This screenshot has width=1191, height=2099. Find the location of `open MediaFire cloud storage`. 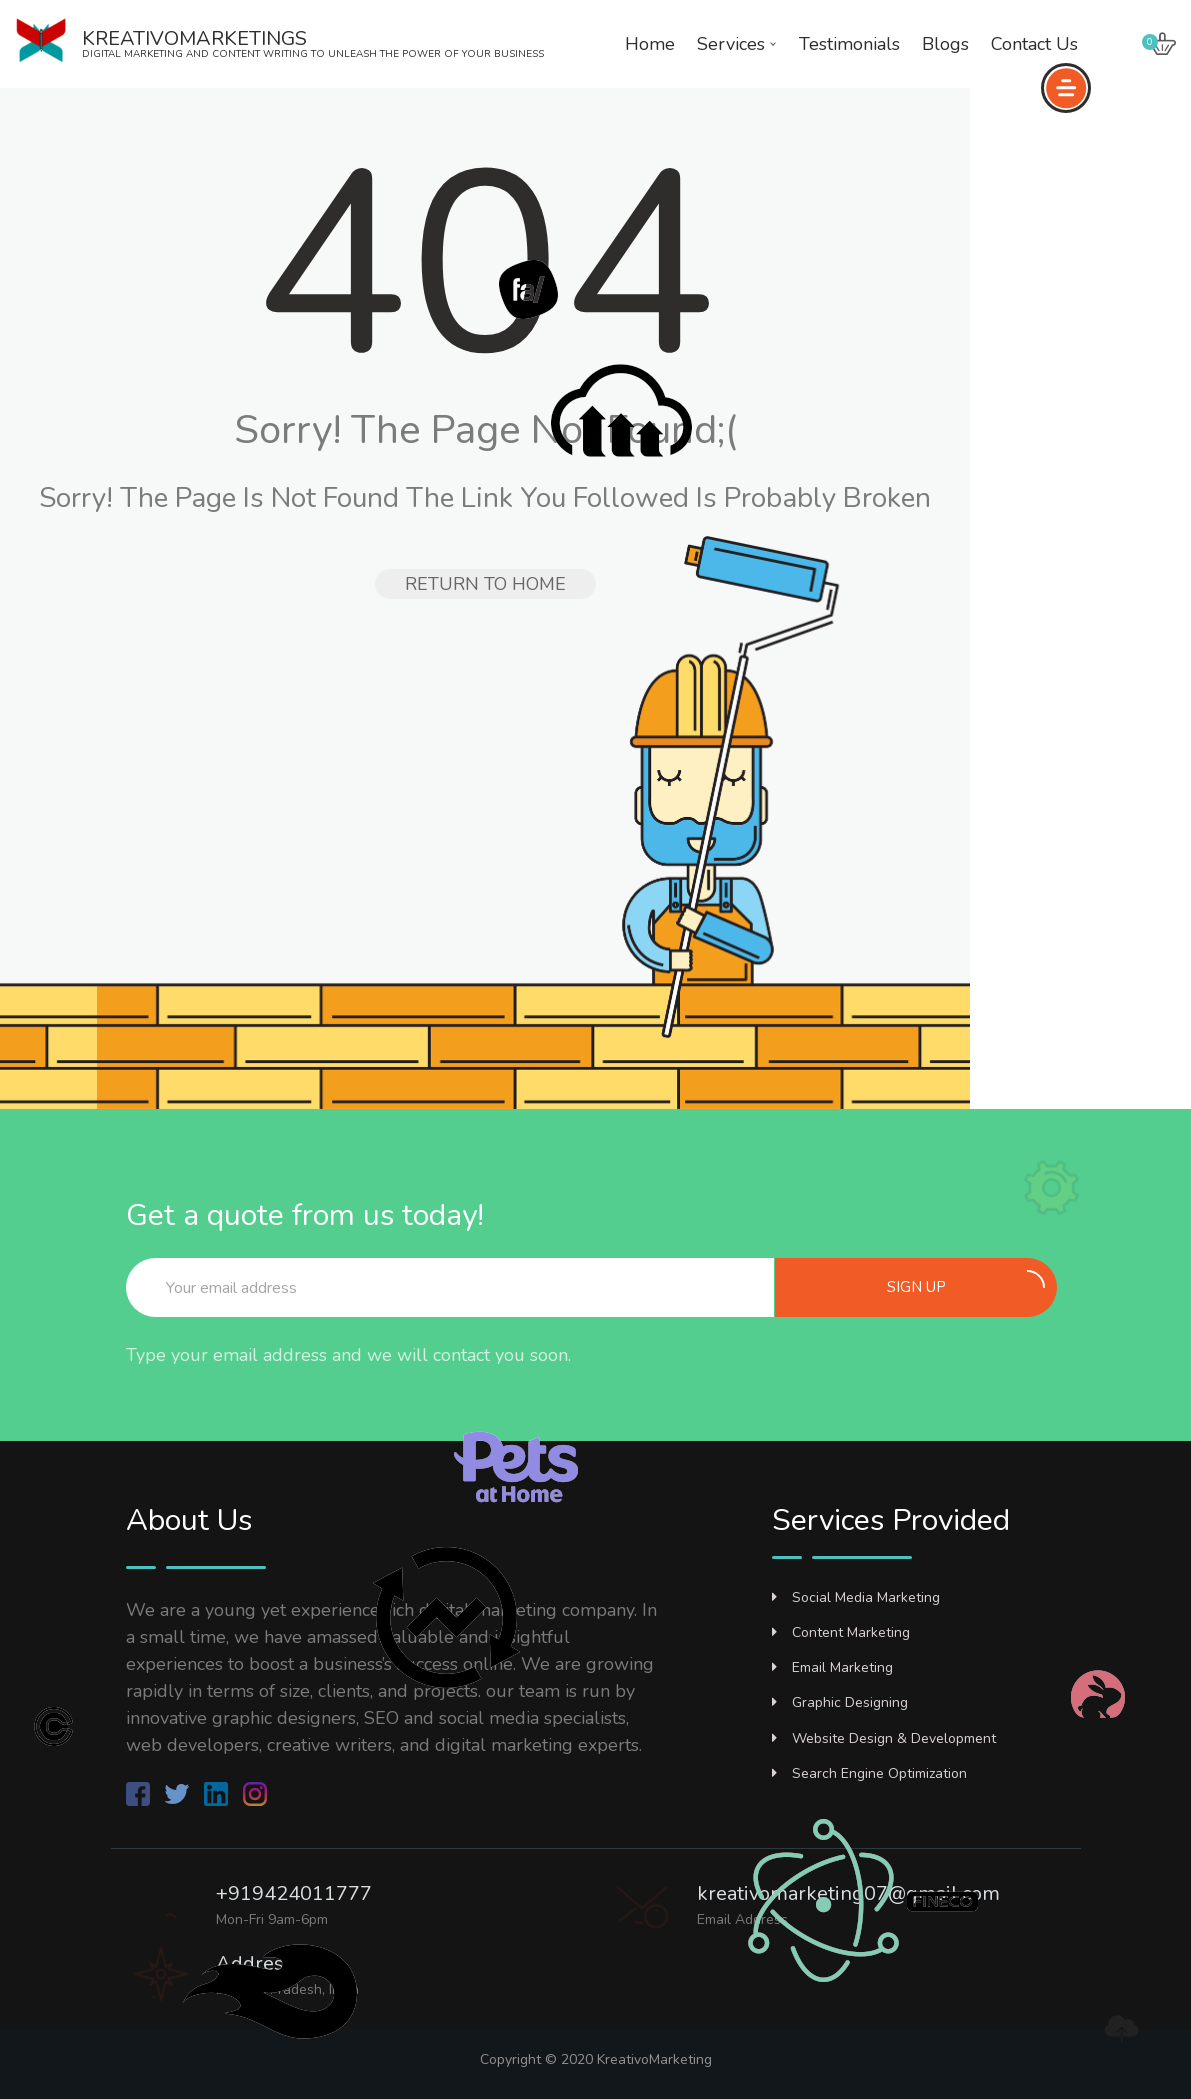

open MediaFire cloud storage is located at coordinates (269, 1991).